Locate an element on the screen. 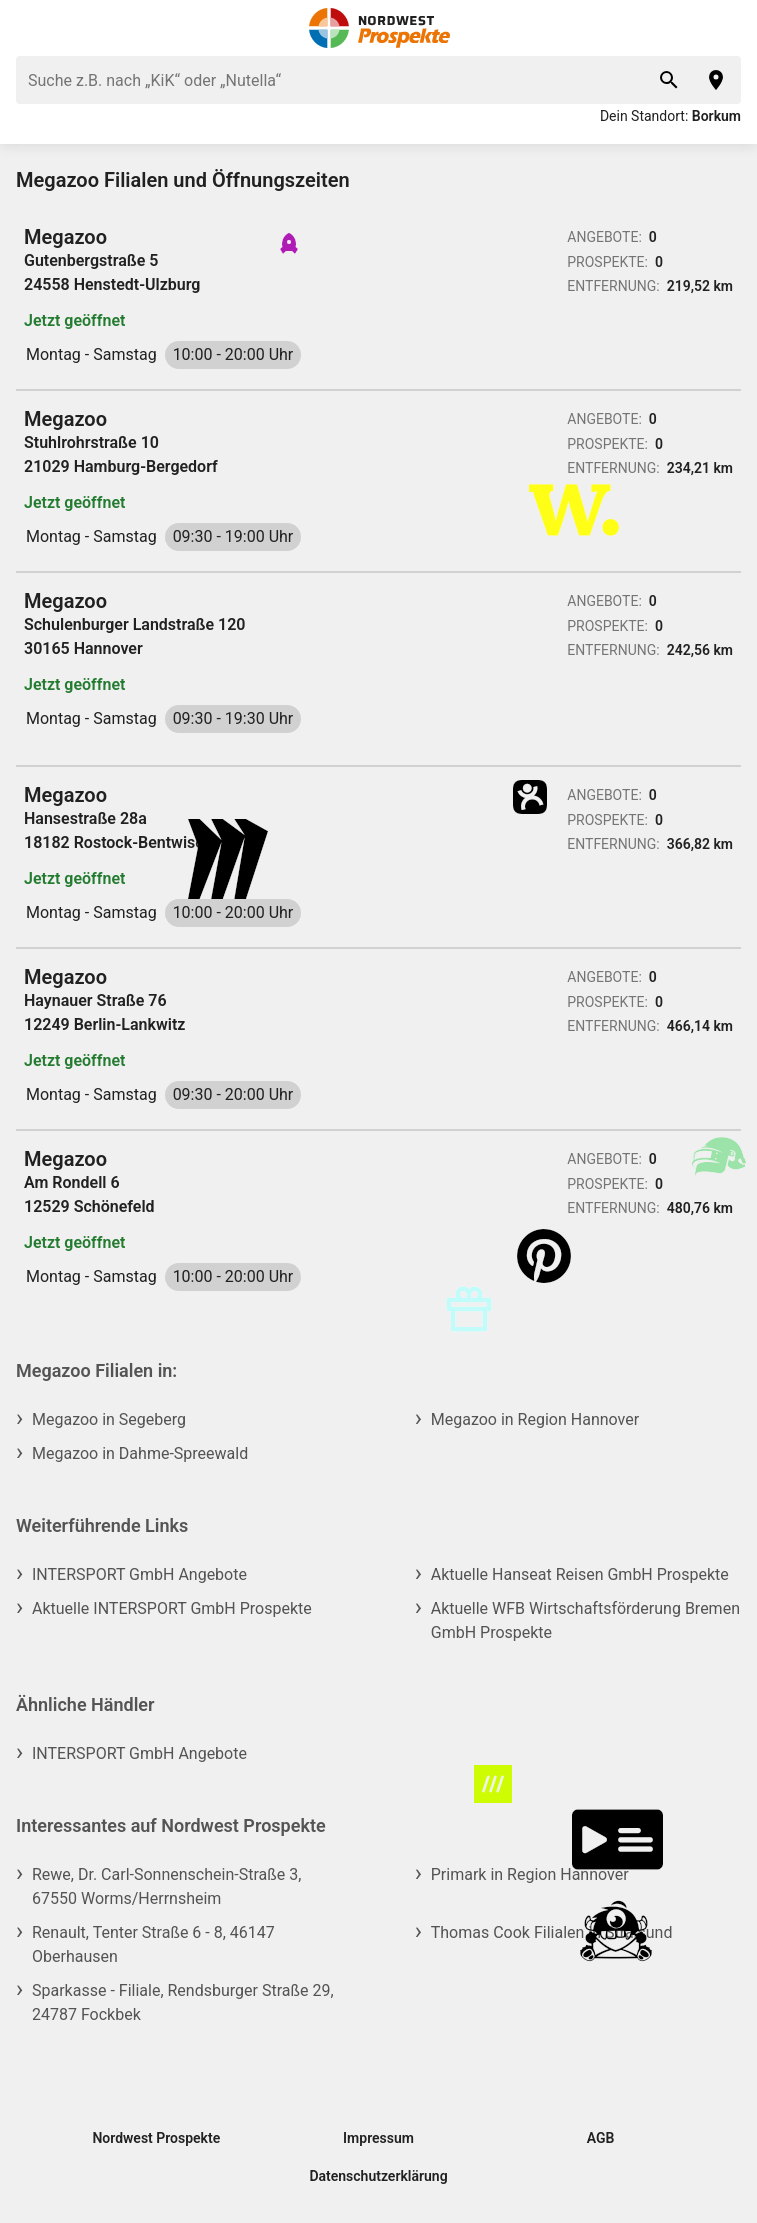  open Pinterest app is located at coordinates (544, 1256).